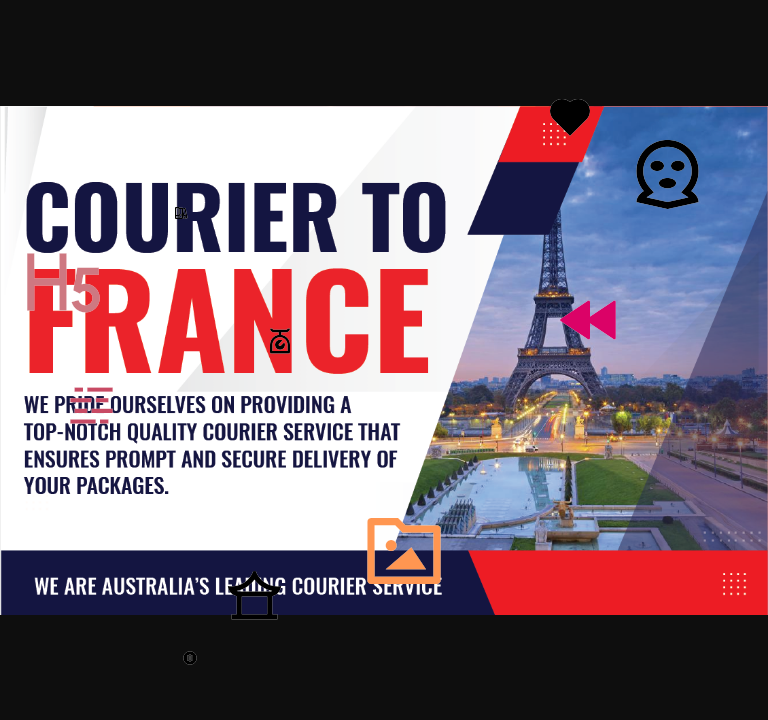  I want to click on indicates misty or foggy weather conditions, so click(91, 404).